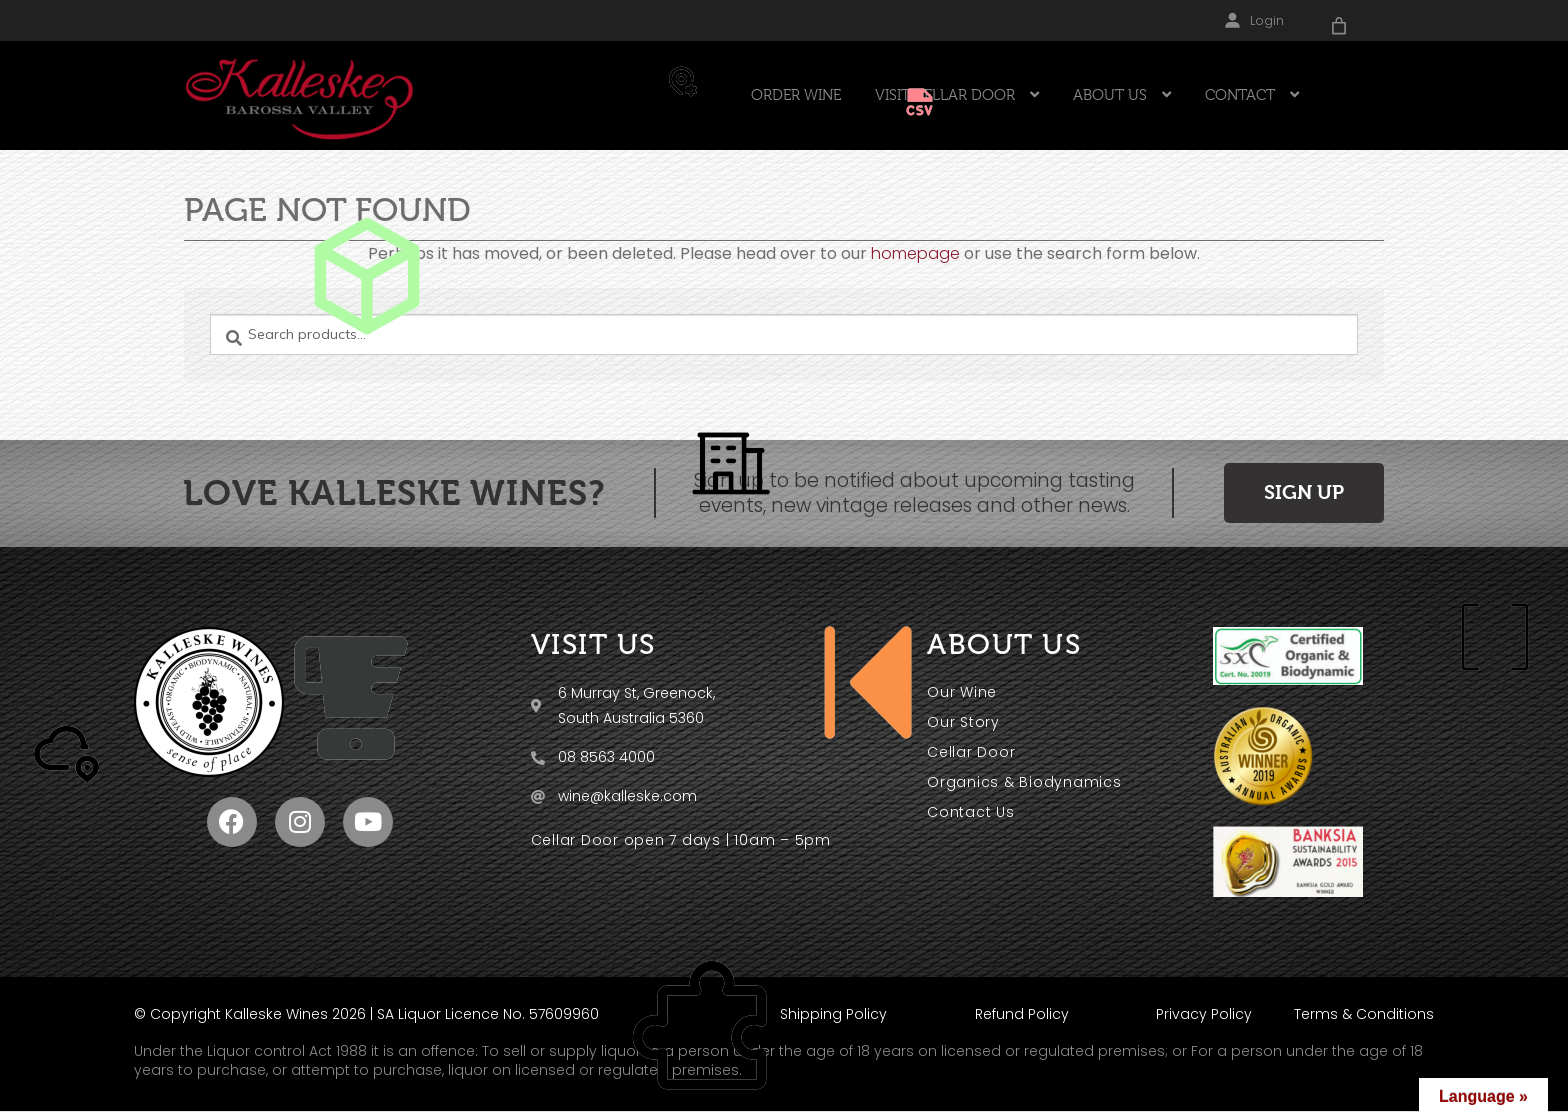 The height and width of the screenshot is (1112, 1568). What do you see at coordinates (707, 1030) in the screenshot?
I see `access plugins or extensions` at bounding box center [707, 1030].